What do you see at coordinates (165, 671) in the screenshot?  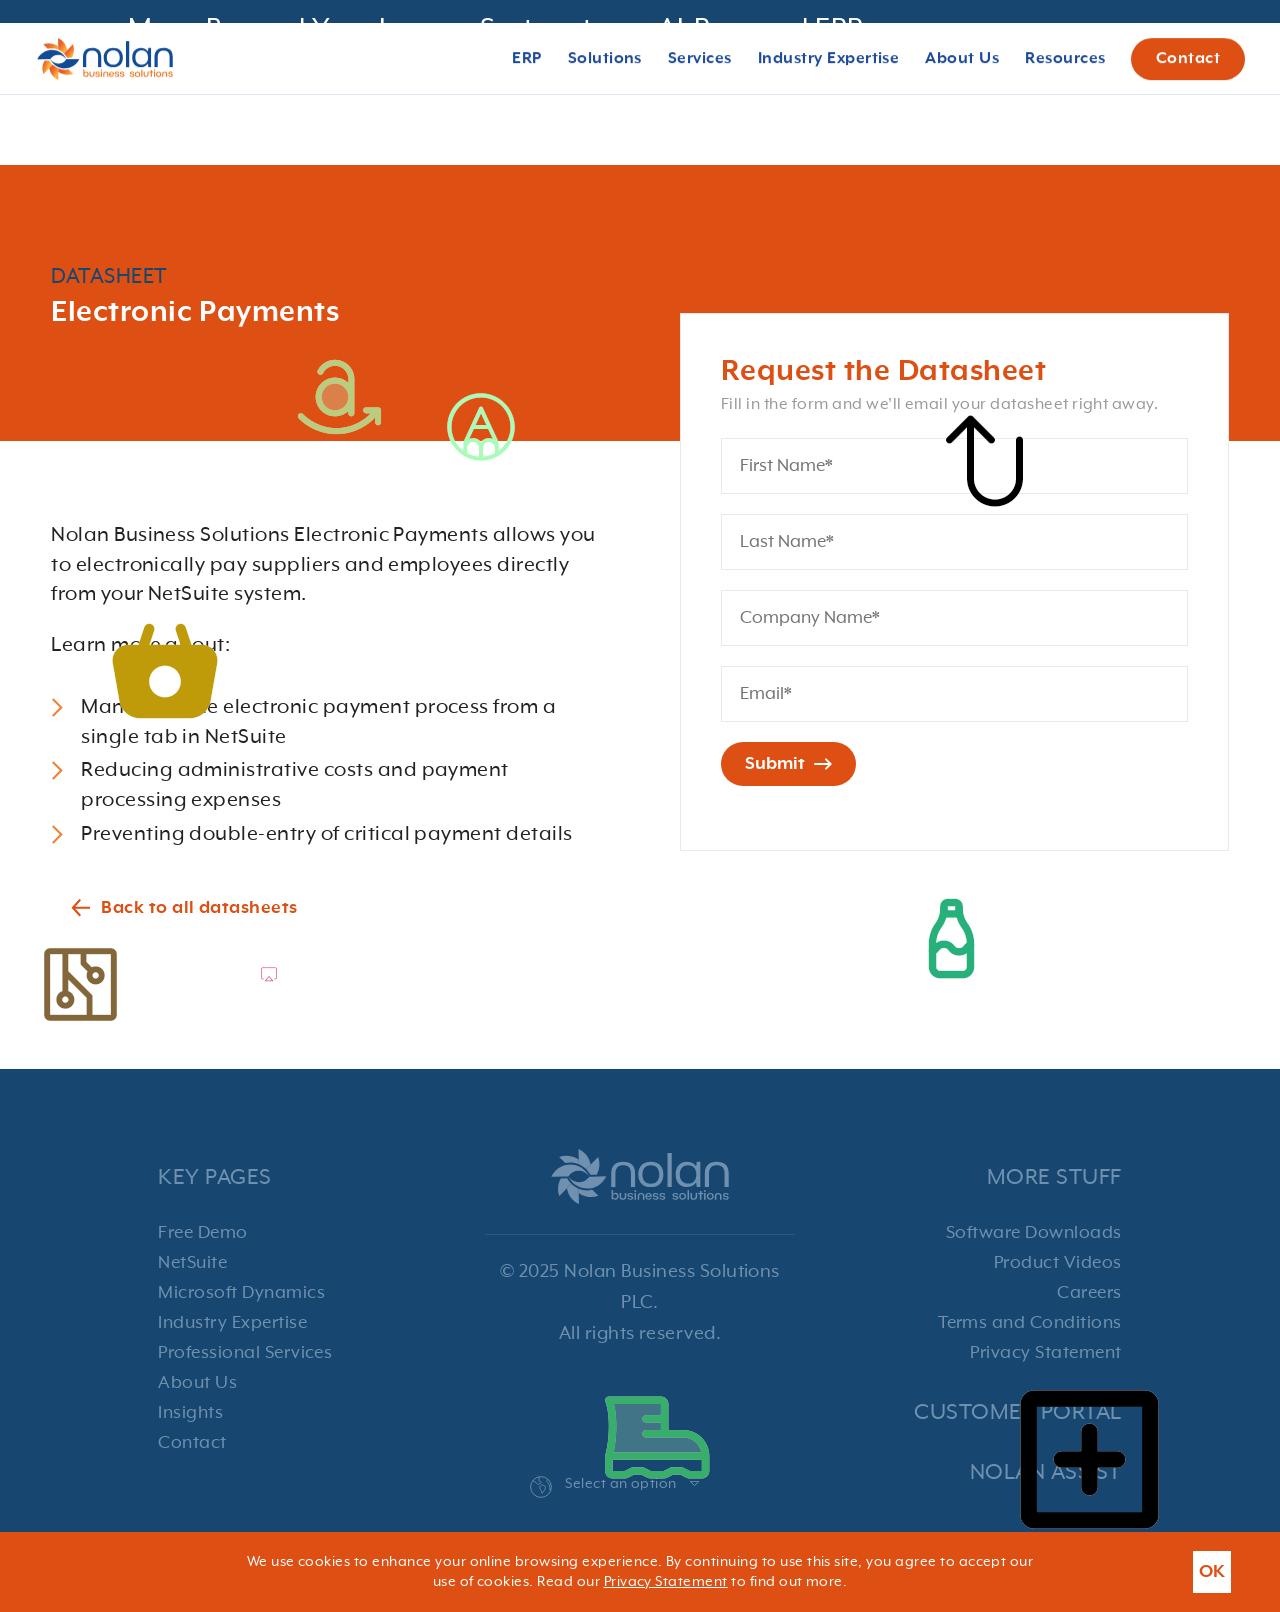 I see `view shopping basket` at bounding box center [165, 671].